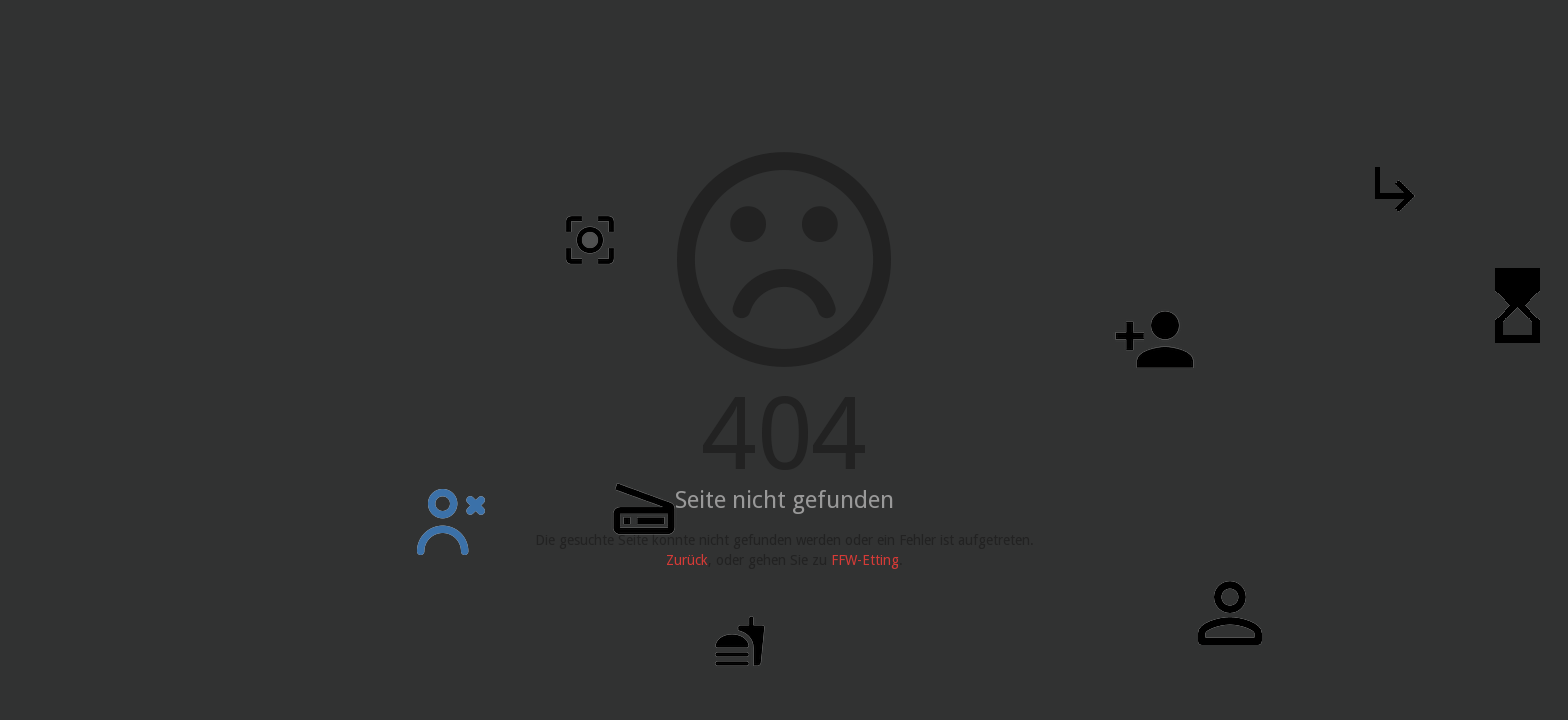  I want to click on indicates time remaining or process in progress, so click(1517, 305).